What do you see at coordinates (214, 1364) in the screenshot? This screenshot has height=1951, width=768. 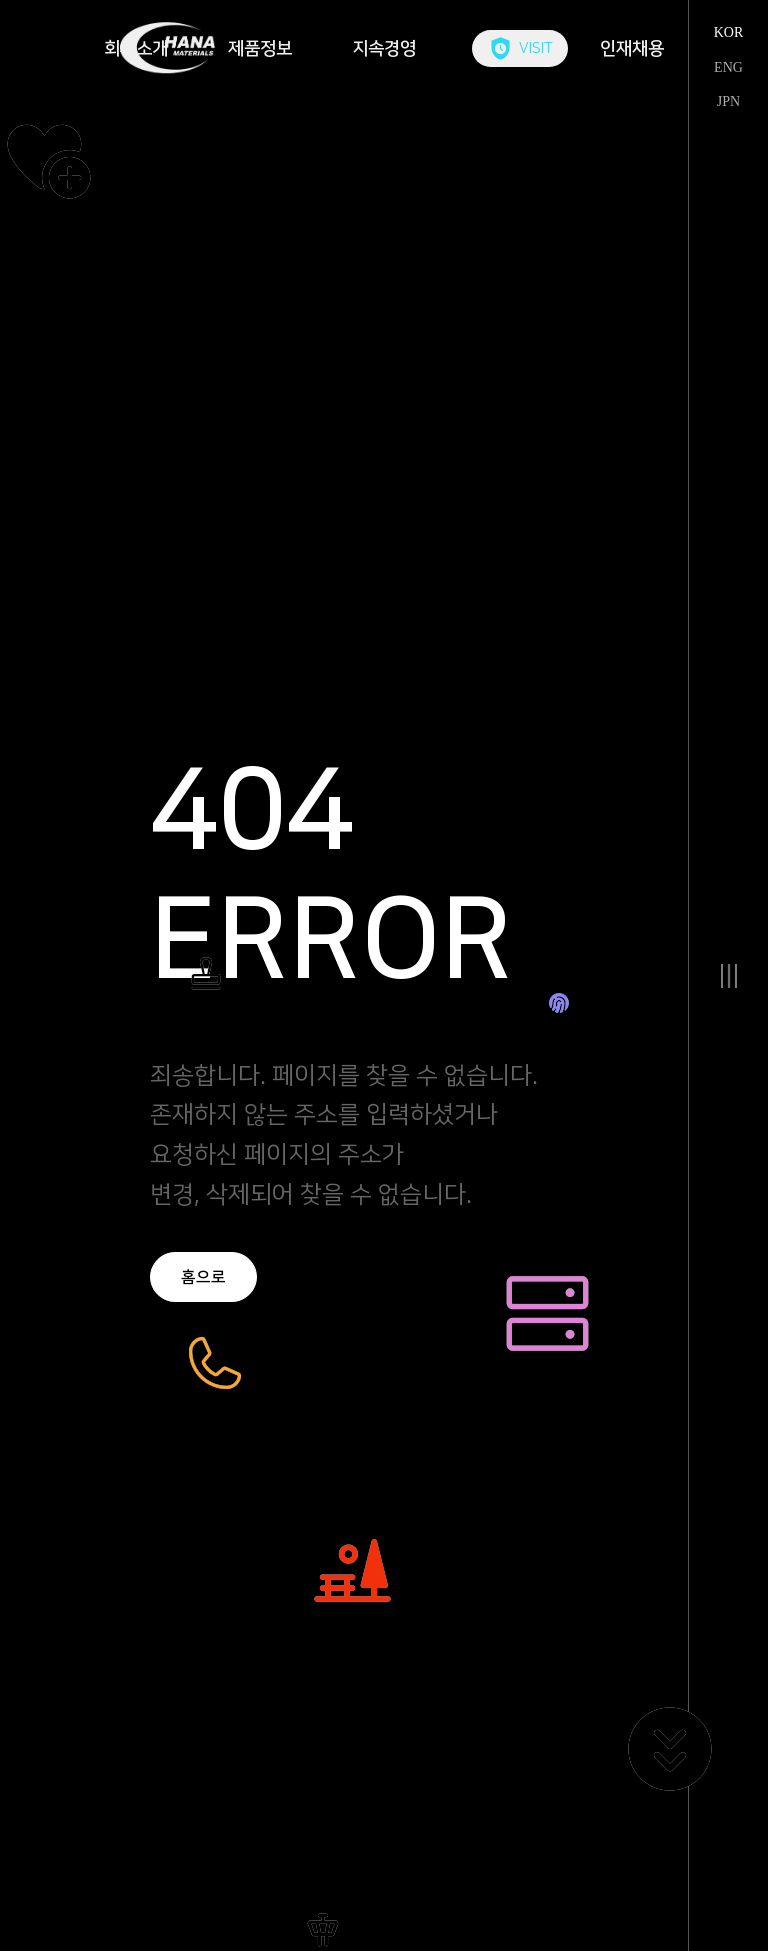 I see `make a phone call` at bounding box center [214, 1364].